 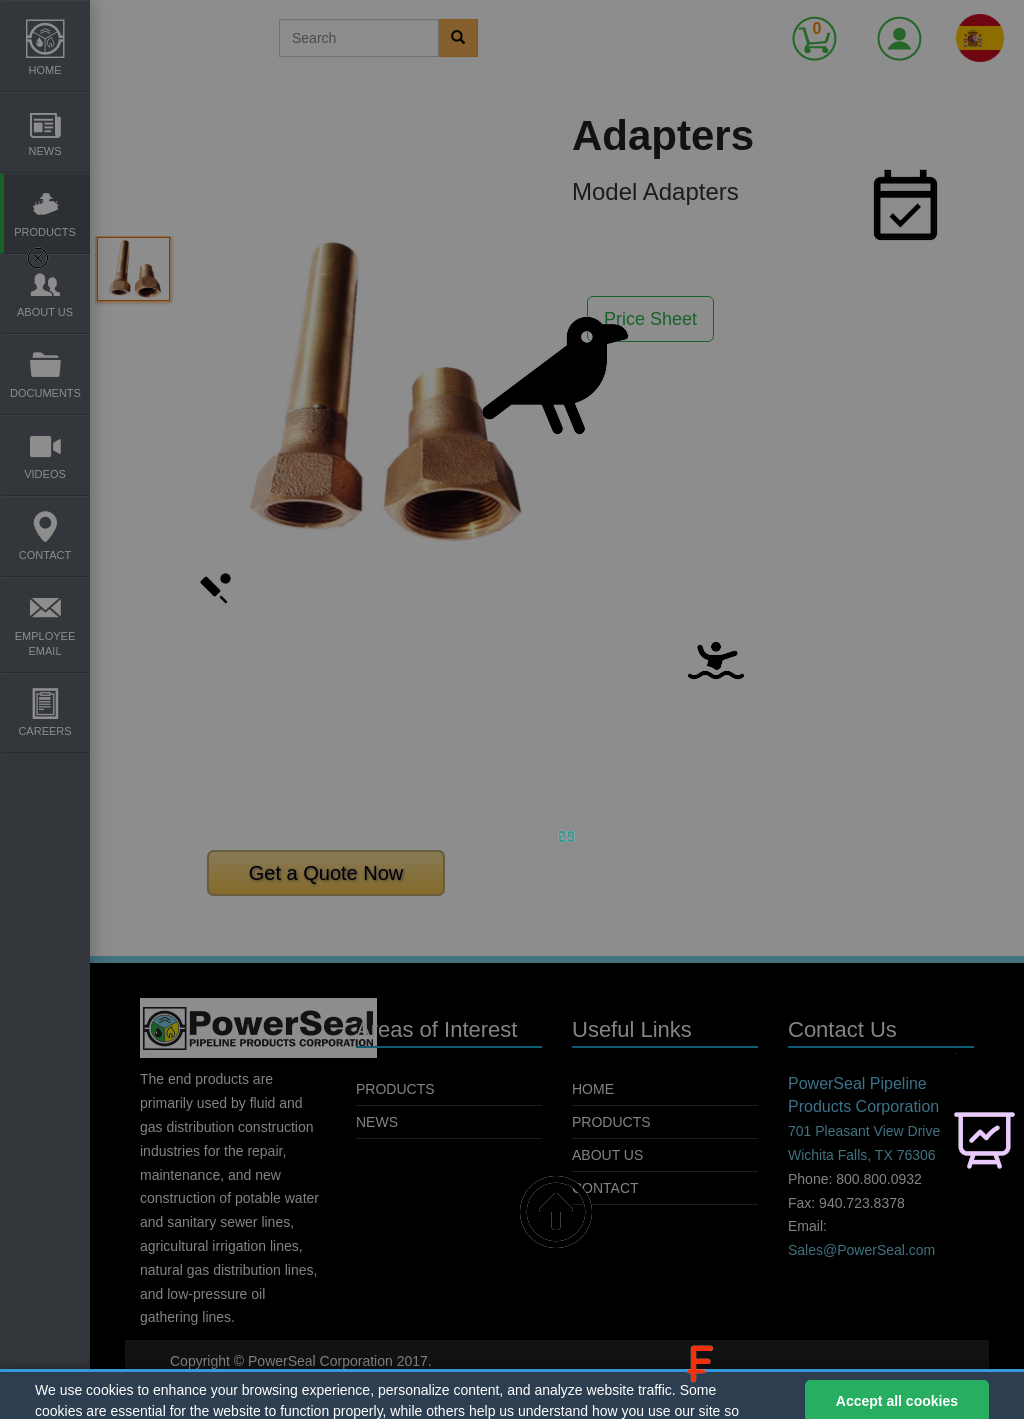 I want to click on crow icon from fontawesome icon set, so click(x=555, y=375).